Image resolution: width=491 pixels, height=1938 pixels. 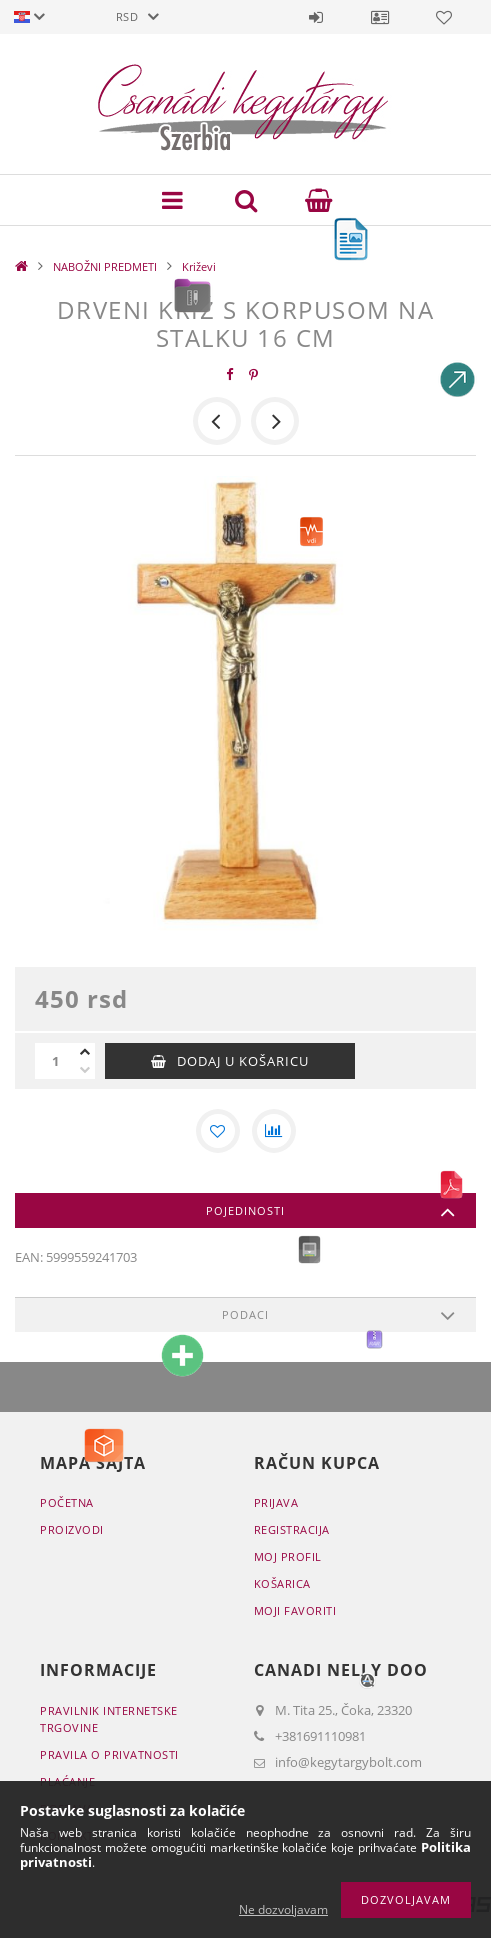 What do you see at coordinates (451, 1184) in the screenshot?
I see `a pdf document file` at bounding box center [451, 1184].